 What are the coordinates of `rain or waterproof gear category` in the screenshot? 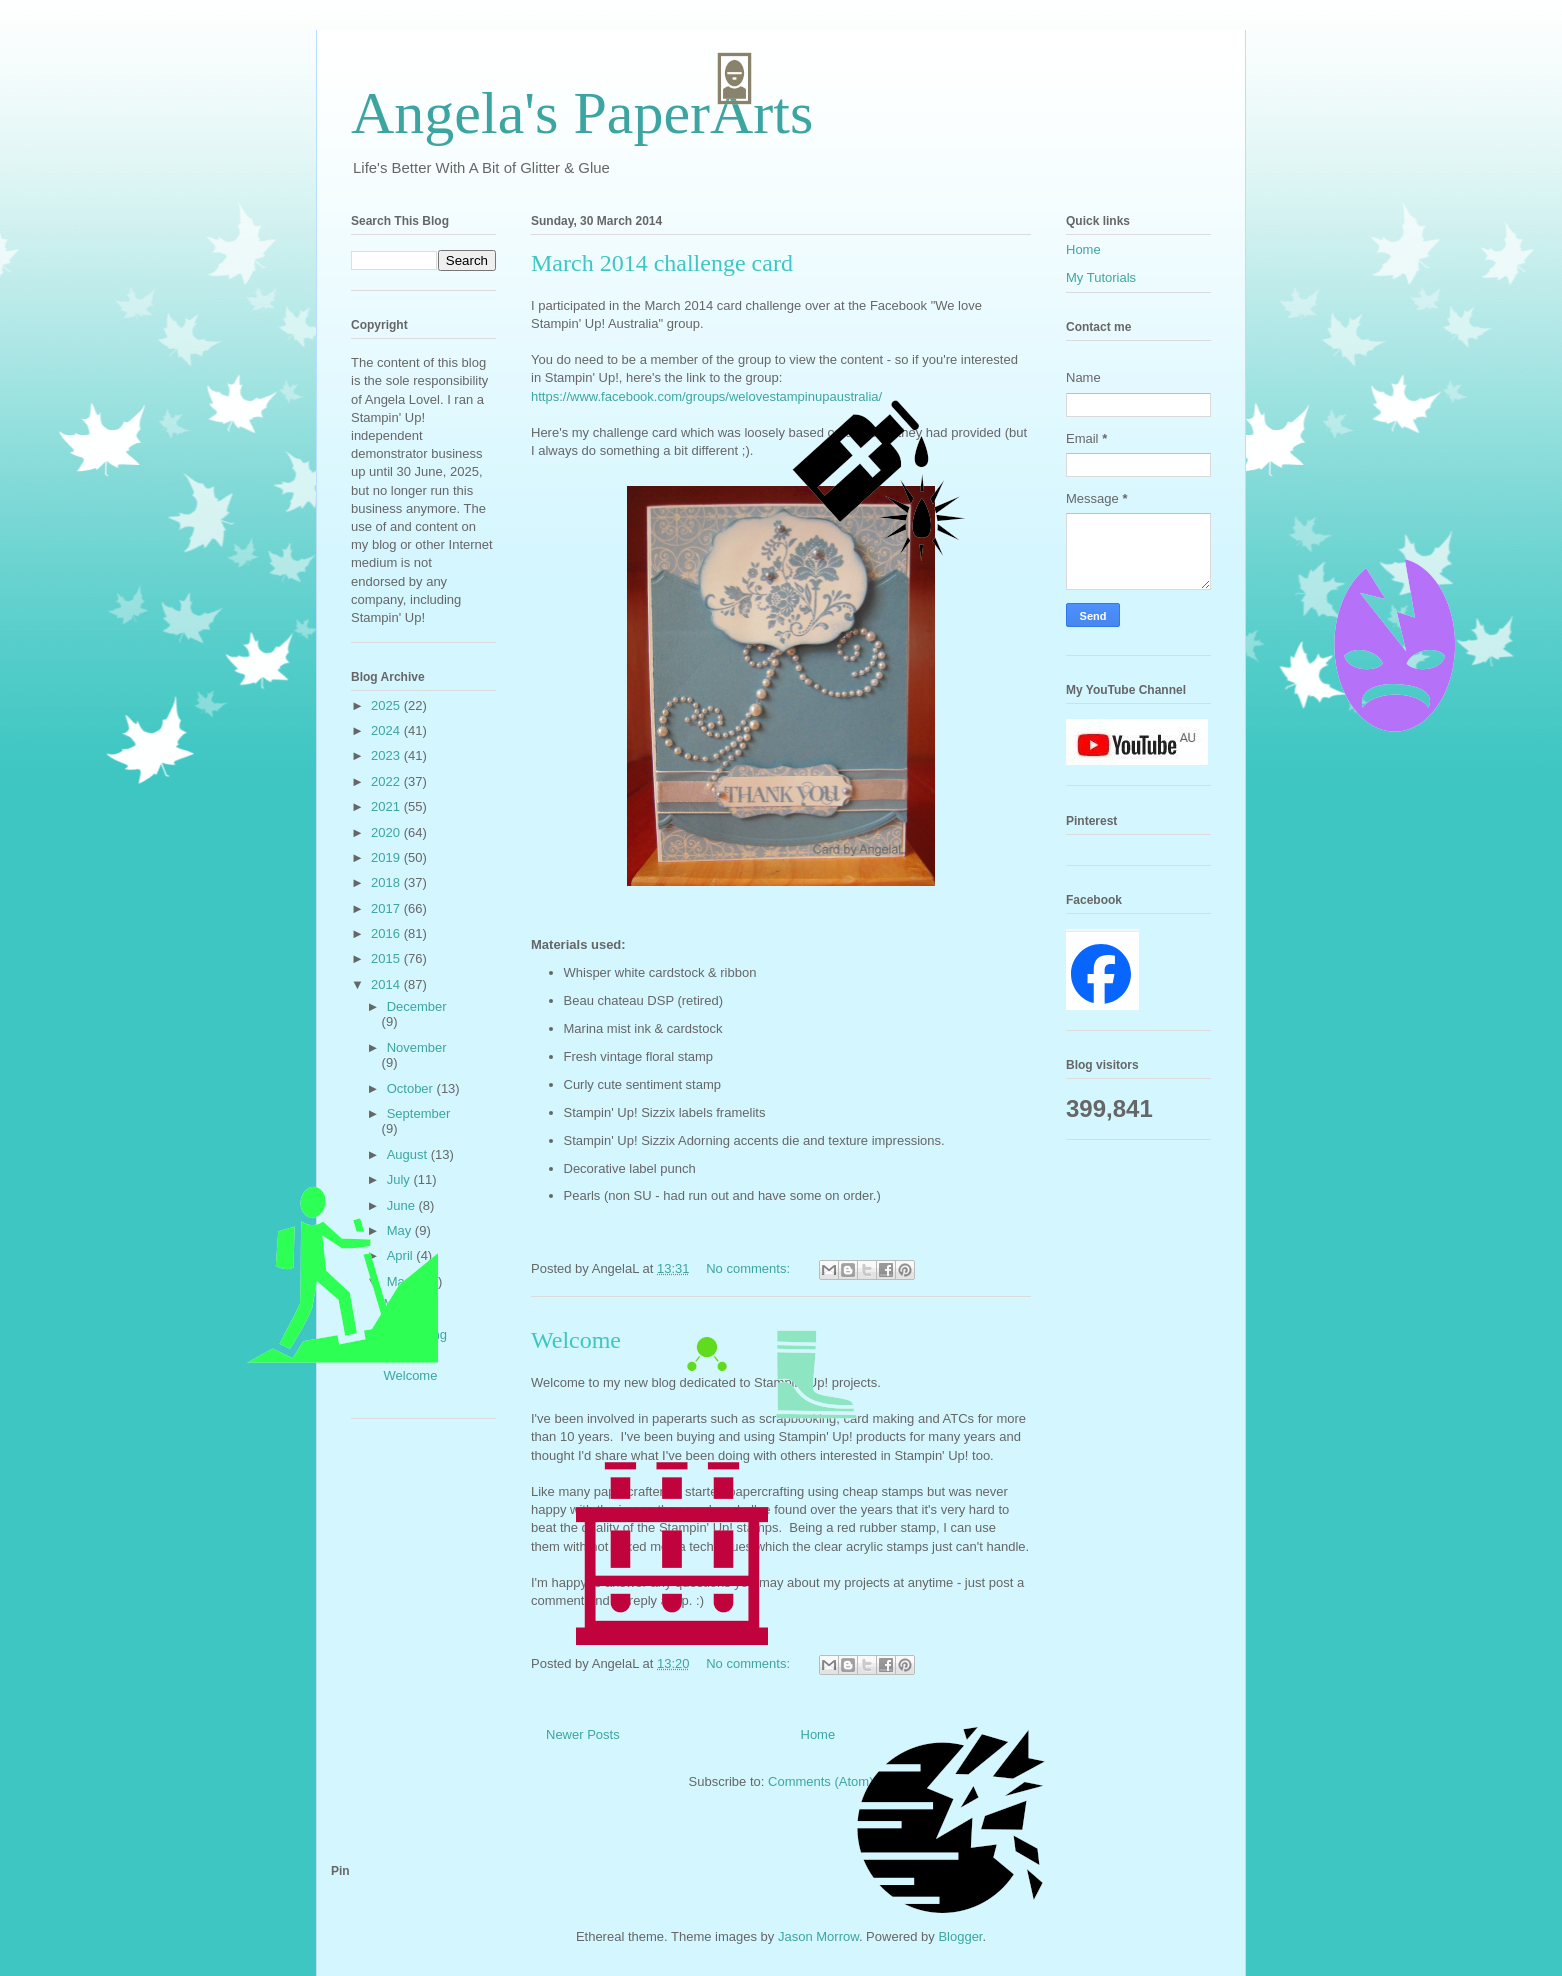 It's located at (816, 1374).